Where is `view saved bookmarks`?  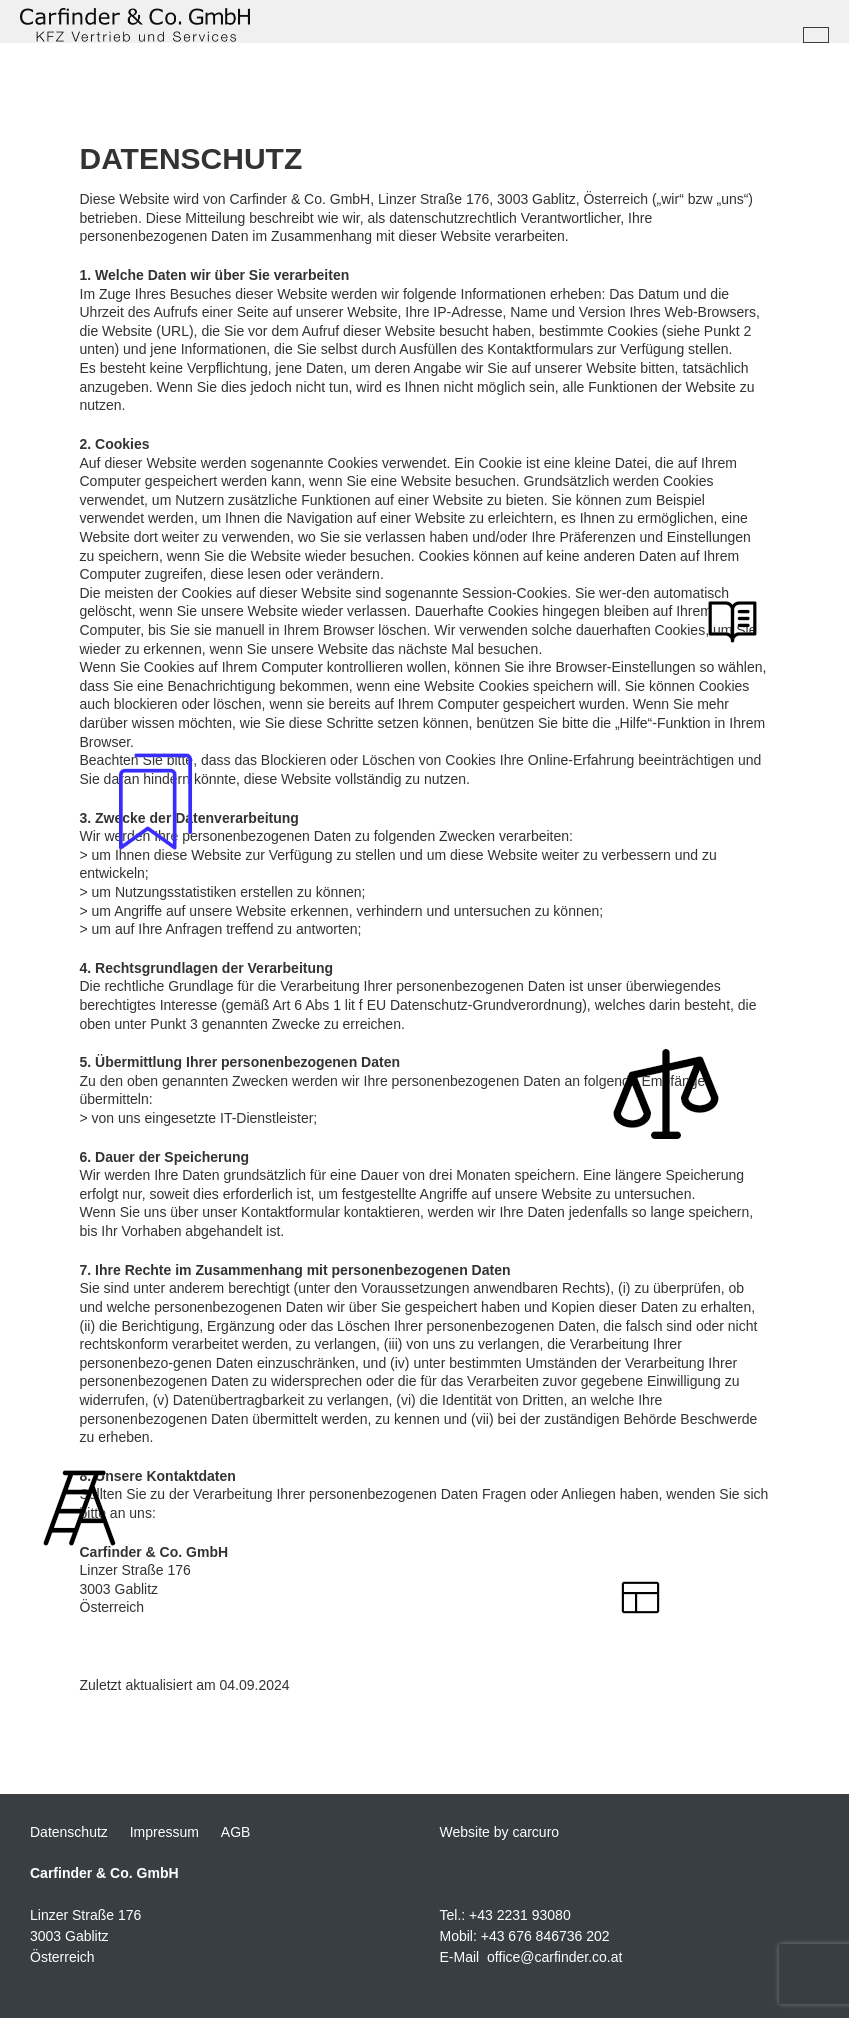
view saved bookmarks is located at coordinates (155, 801).